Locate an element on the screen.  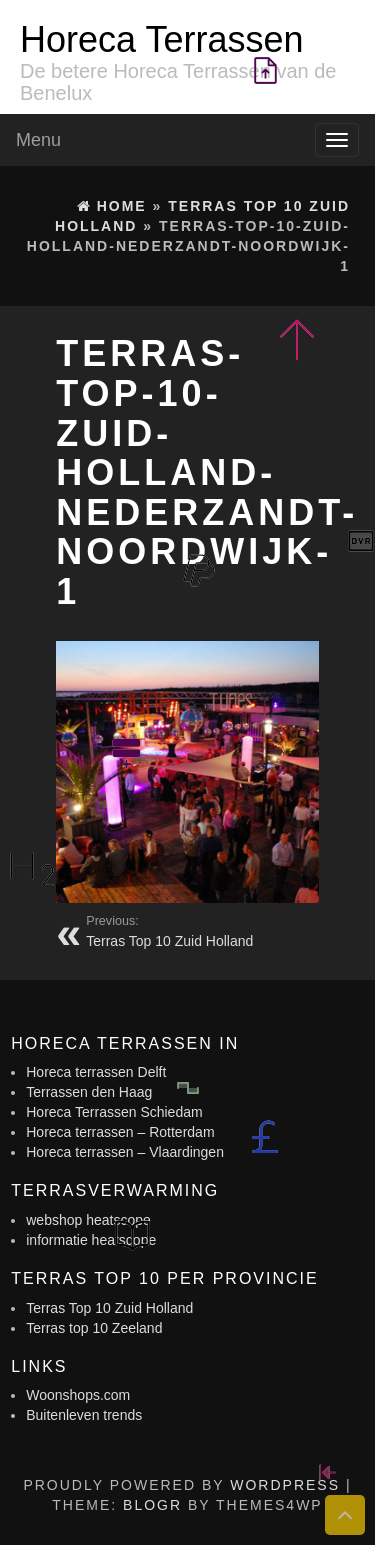
toggle square wave audio signal is located at coordinates (188, 1088).